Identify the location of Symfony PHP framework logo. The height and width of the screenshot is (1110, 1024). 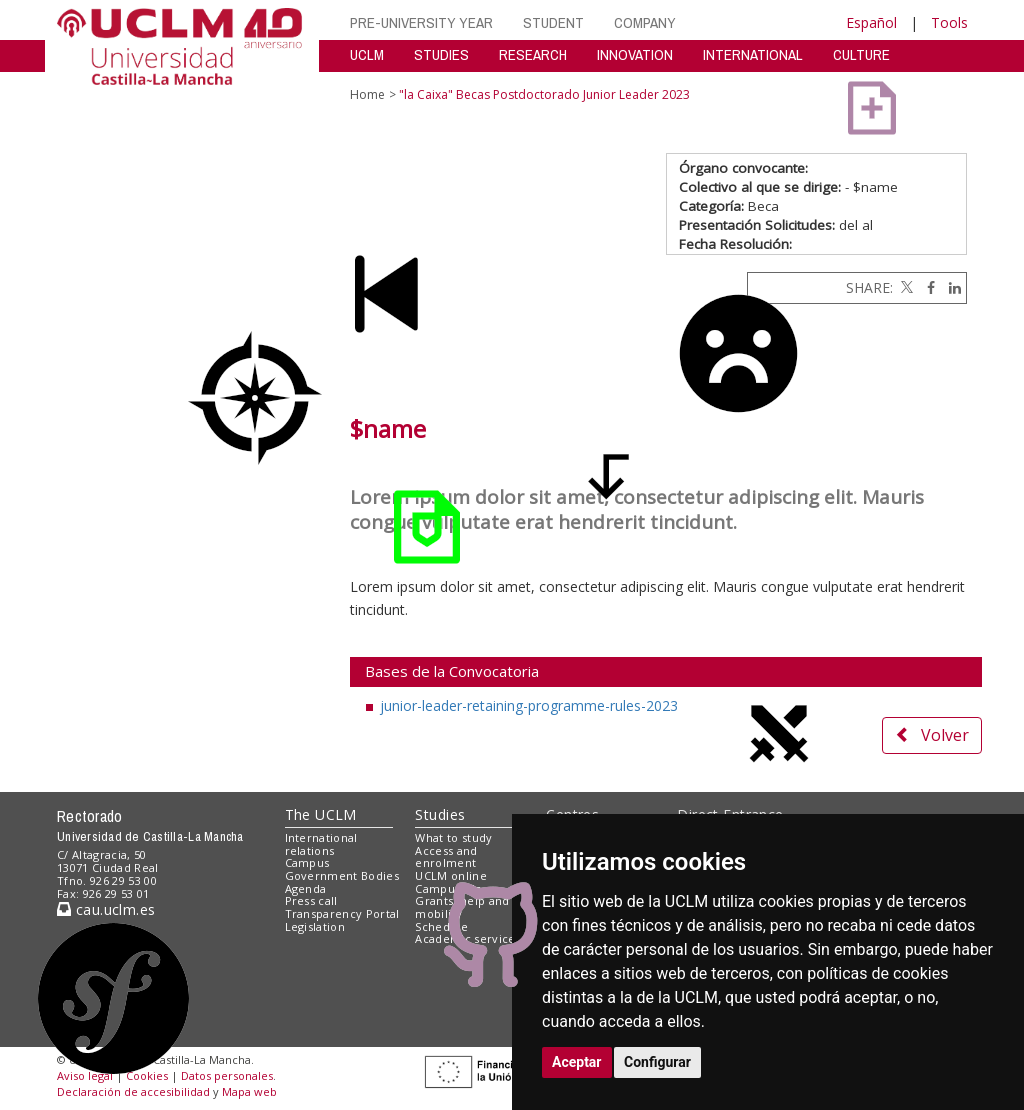
(113, 998).